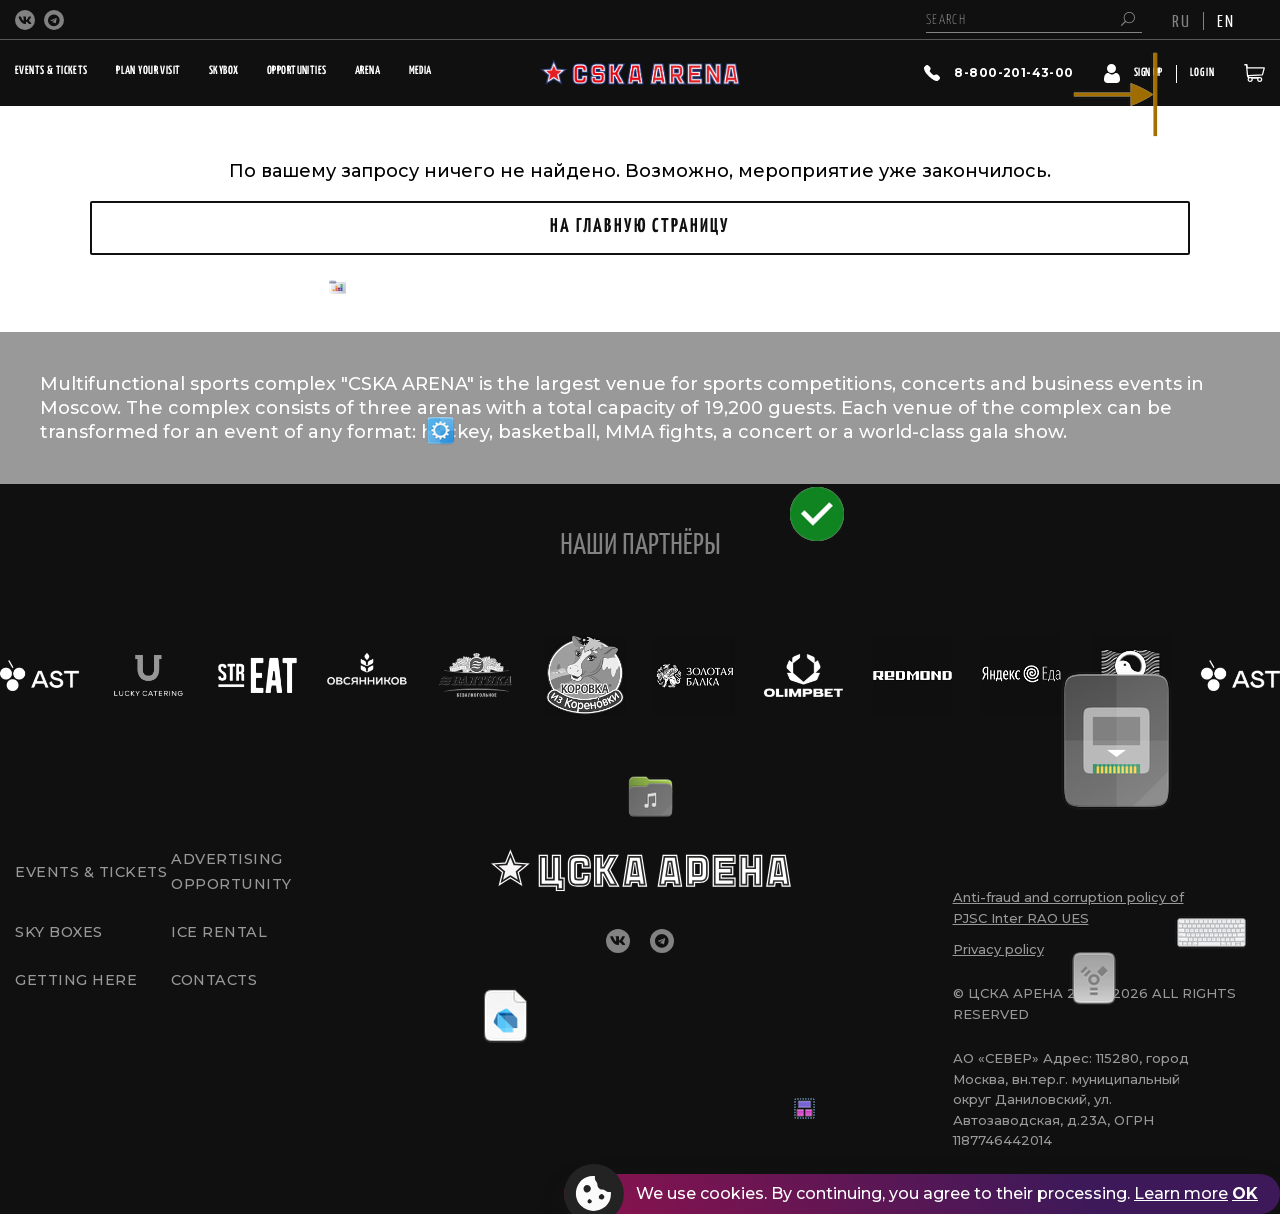  What do you see at coordinates (817, 514) in the screenshot?
I see `confirm or accept an action` at bounding box center [817, 514].